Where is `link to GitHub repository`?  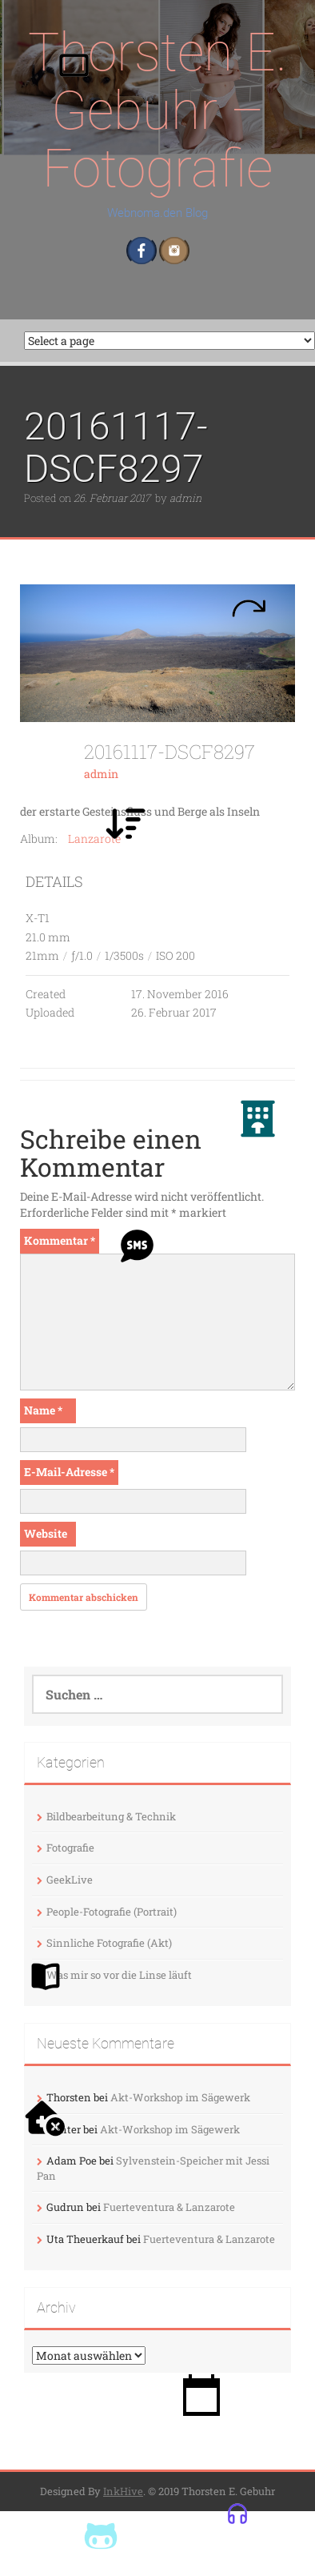 link to GitHub repository is located at coordinates (101, 2536).